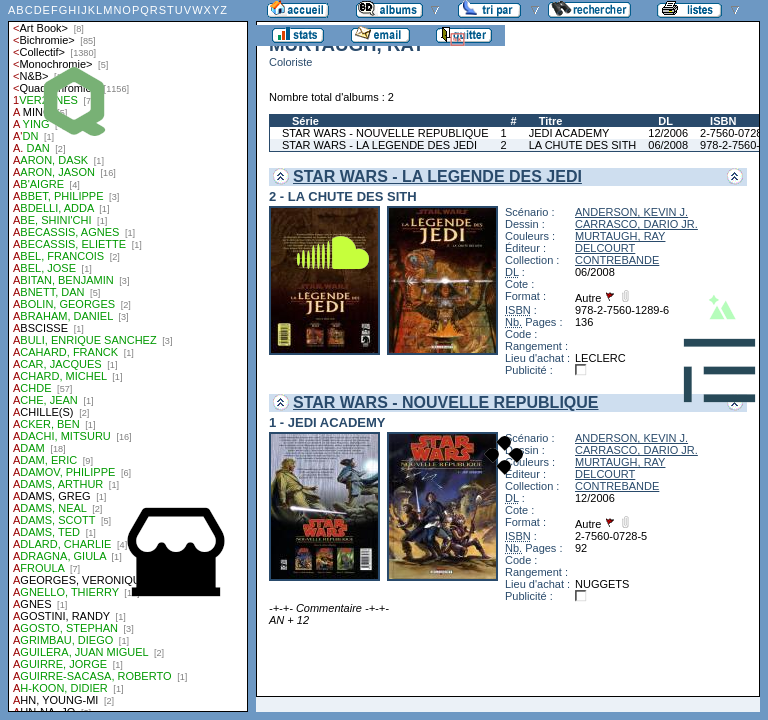 Image resolution: width=768 pixels, height=720 pixels. What do you see at coordinates (333, 251) in the screenshot?
I see `open soundcloud app` at bounding box center [333, 251].